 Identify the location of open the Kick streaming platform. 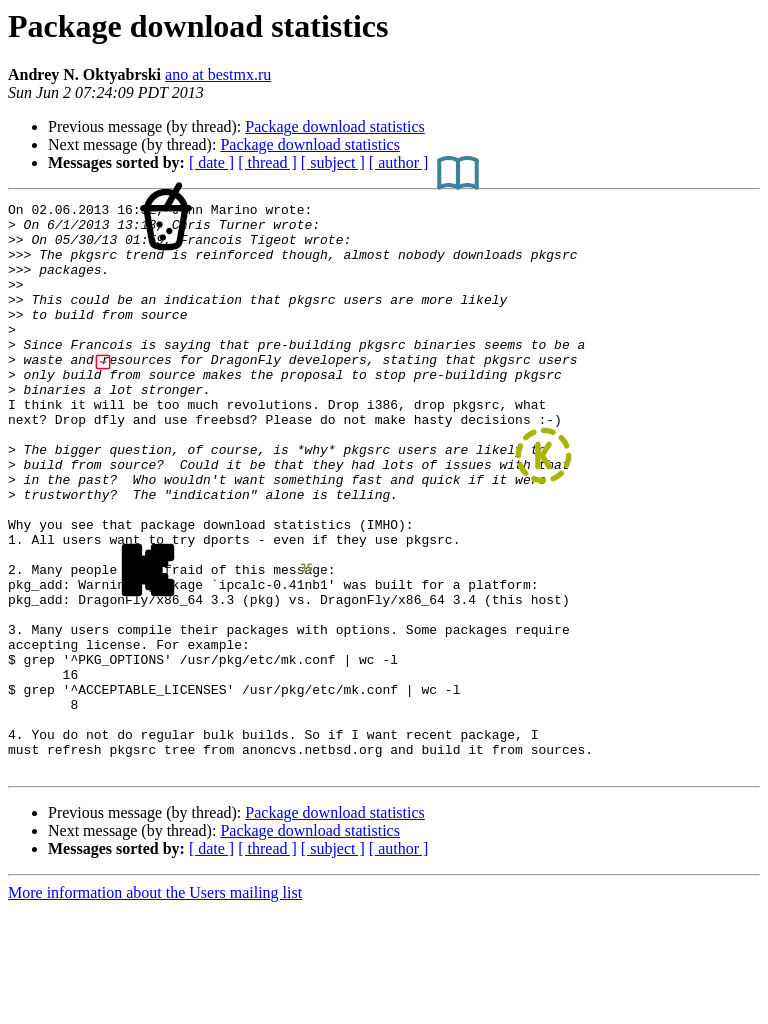
(148, 570).